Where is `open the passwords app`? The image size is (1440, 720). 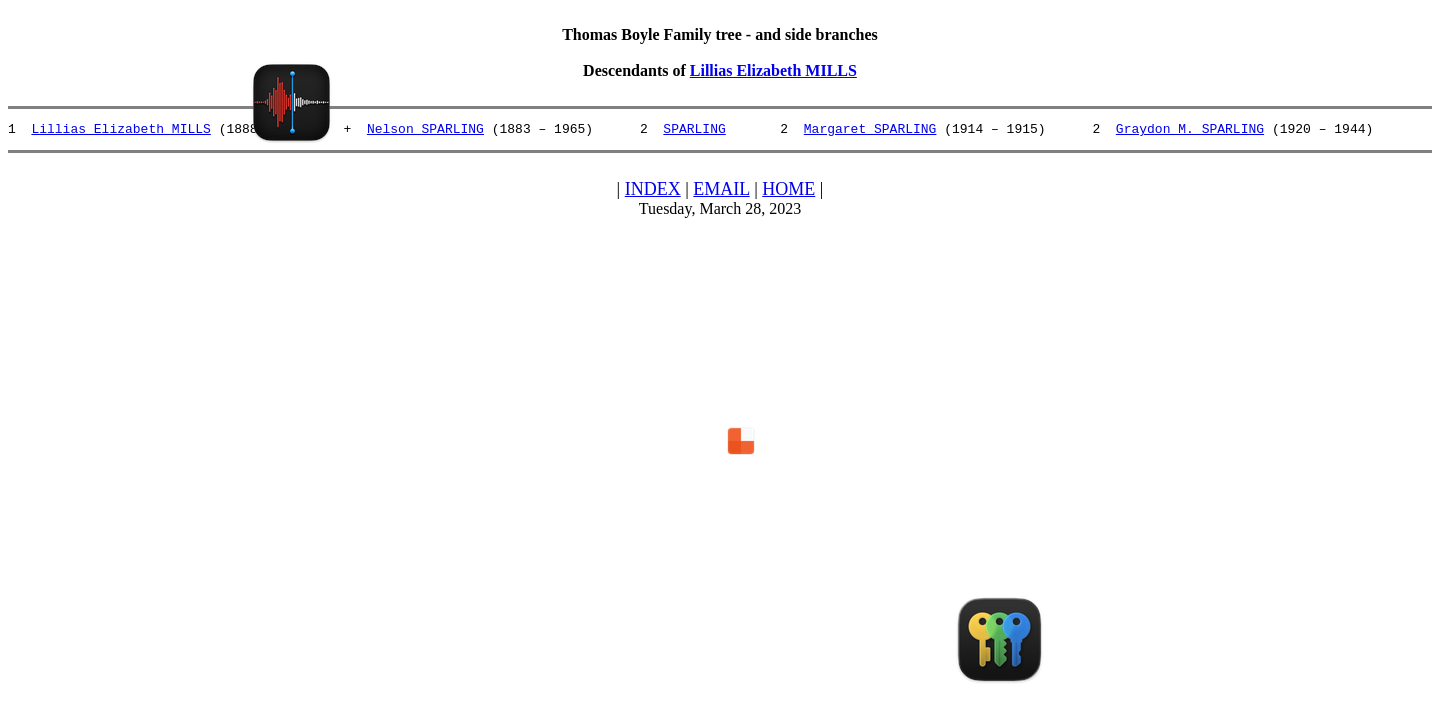
open the passwords app is located at coordinates (999, 639).